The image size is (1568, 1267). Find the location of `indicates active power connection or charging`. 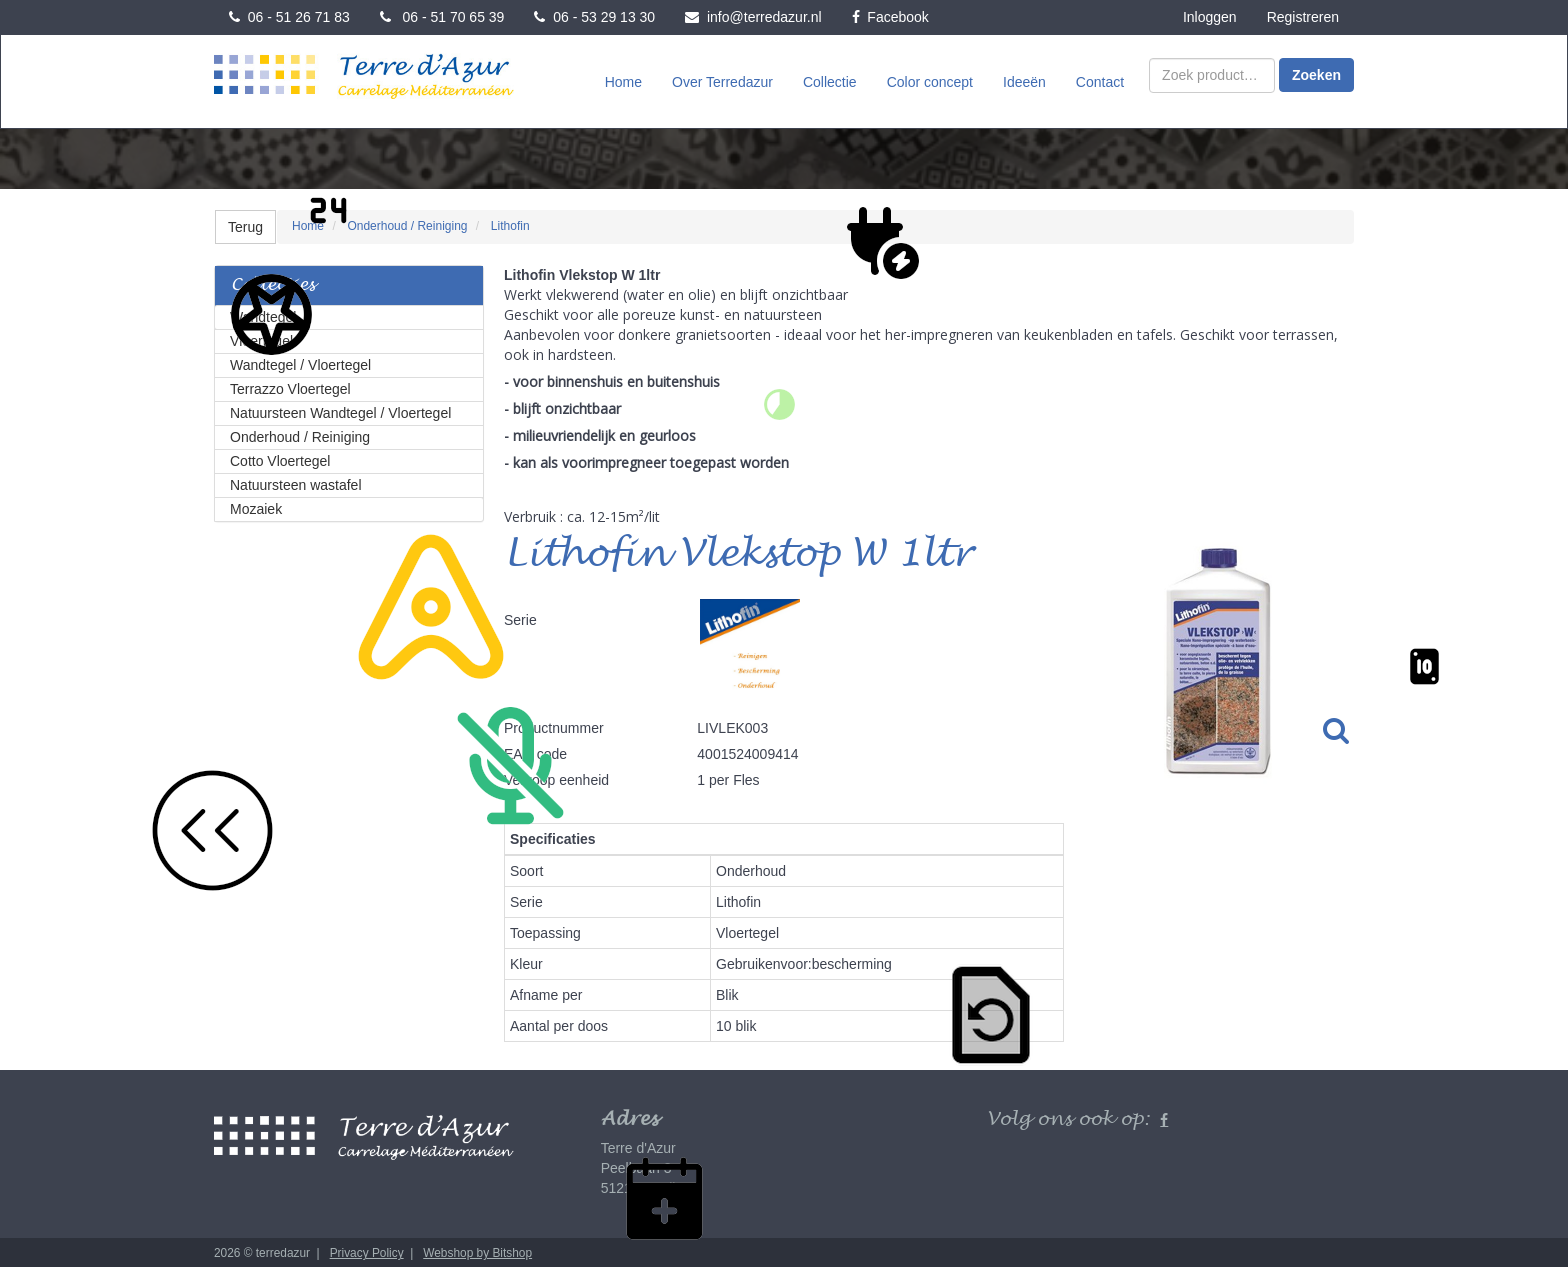

indicates active power connection or charging is located at coordinates (879, 243).